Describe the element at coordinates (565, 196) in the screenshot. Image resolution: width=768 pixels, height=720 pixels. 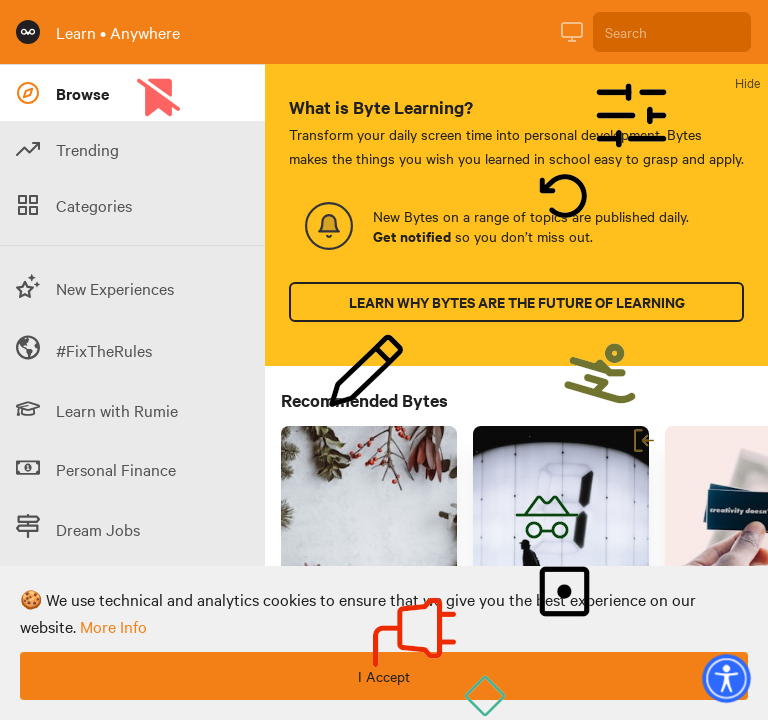
I see `undo the last action` at that location.